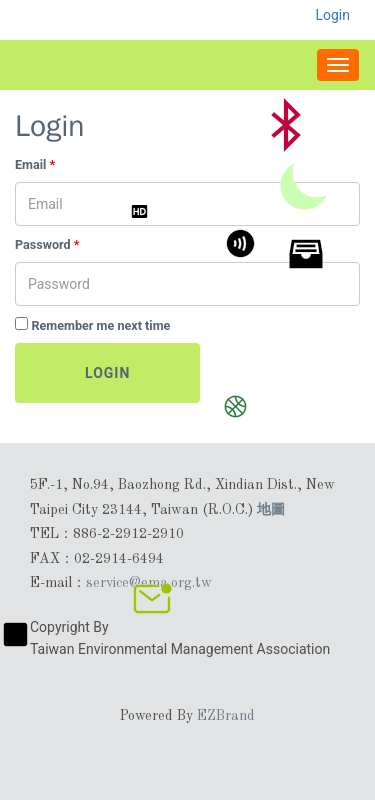 This screenshot has height=800, width=375. What do you see at coordinates (303, 186) in the screenshot?
I see `toggle dark mode` at bounding box center [303, 186].